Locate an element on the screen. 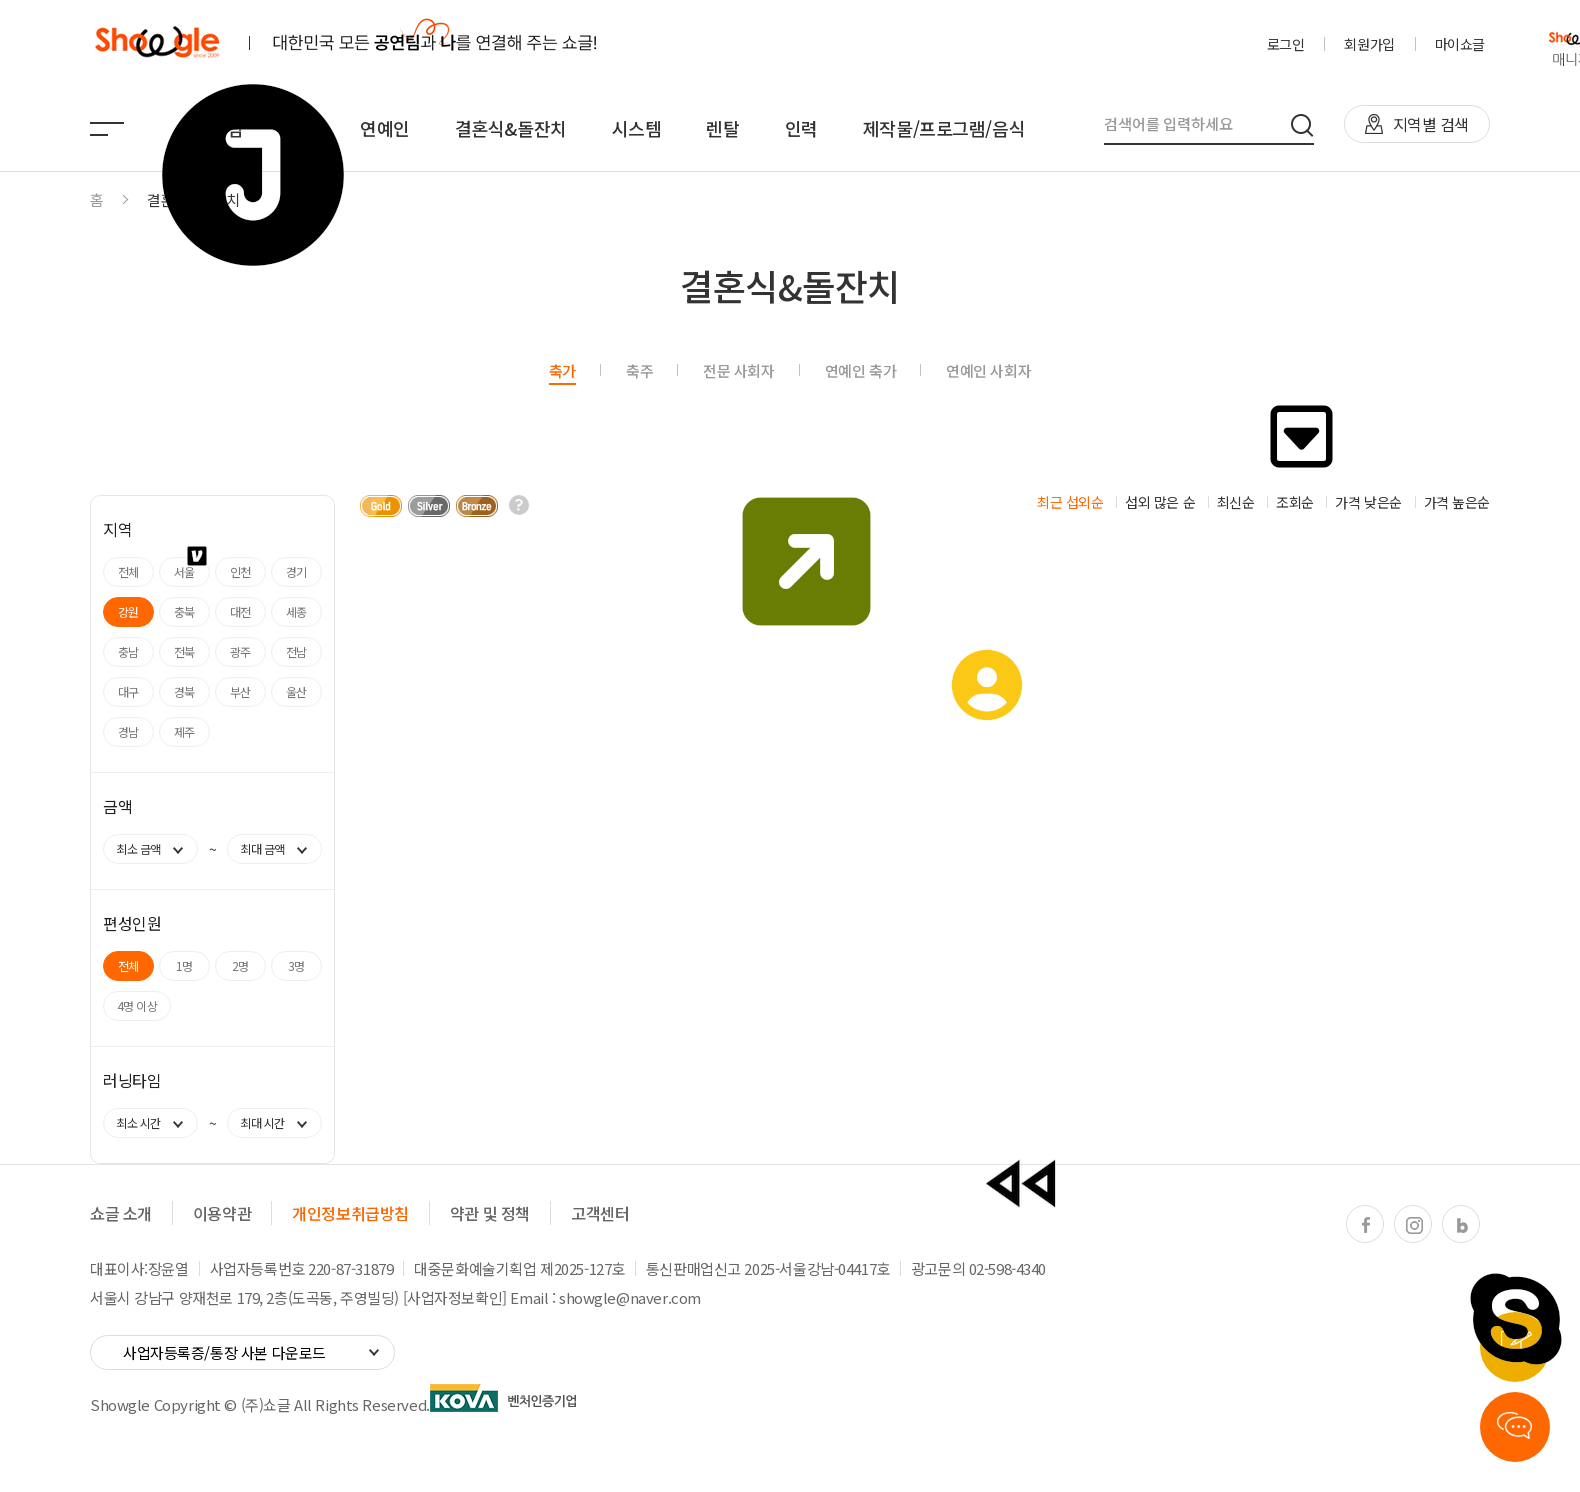 Image resolution: width=1580 pixels, height=1492 pixels. open Skype app is located at coordinates (1516, 1319).